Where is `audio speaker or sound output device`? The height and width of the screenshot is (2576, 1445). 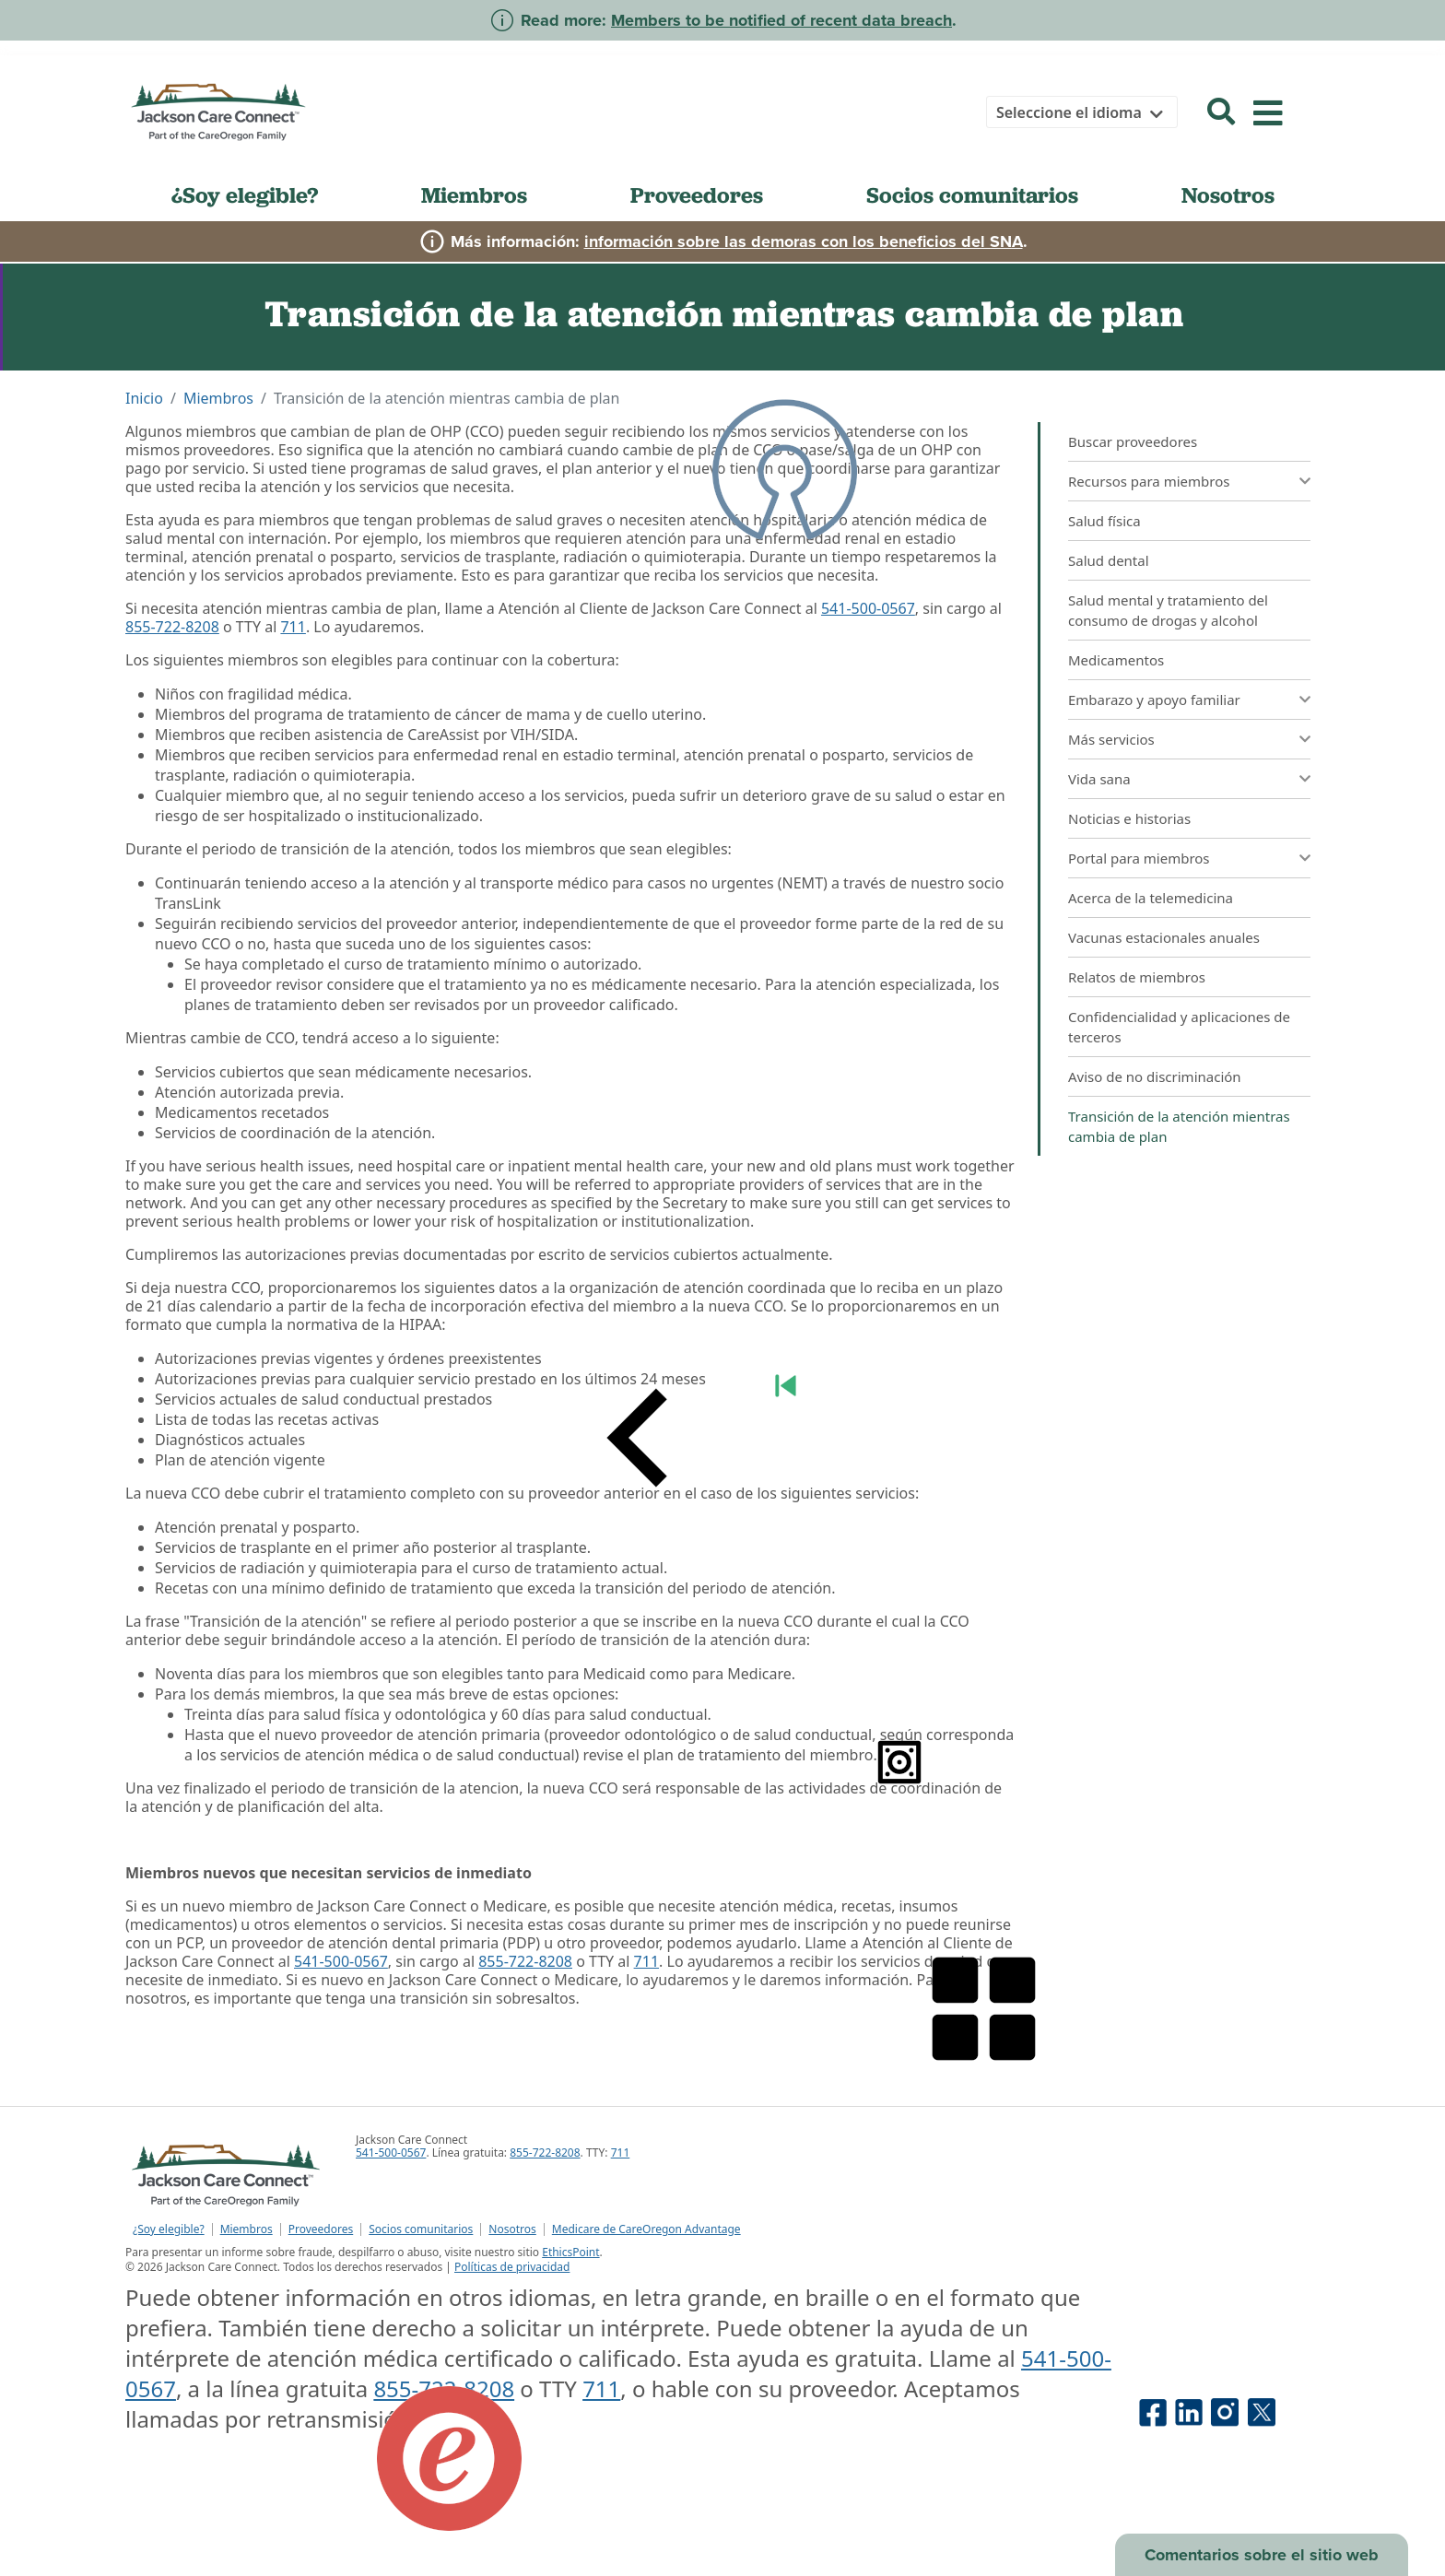 audio speaker or sound output device is located at coordinates (899, 1762).